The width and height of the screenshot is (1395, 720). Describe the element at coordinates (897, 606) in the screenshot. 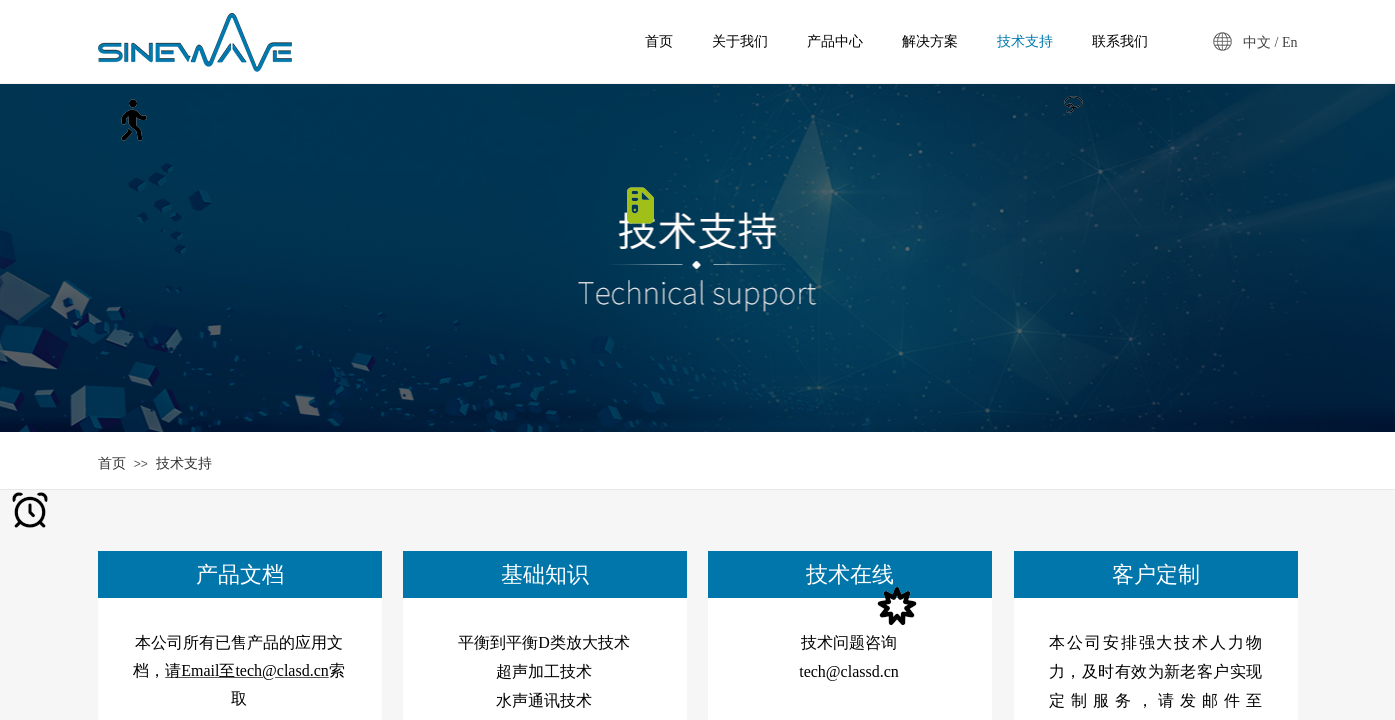

I see `represents the Bahá'í faith symbol` at that location.